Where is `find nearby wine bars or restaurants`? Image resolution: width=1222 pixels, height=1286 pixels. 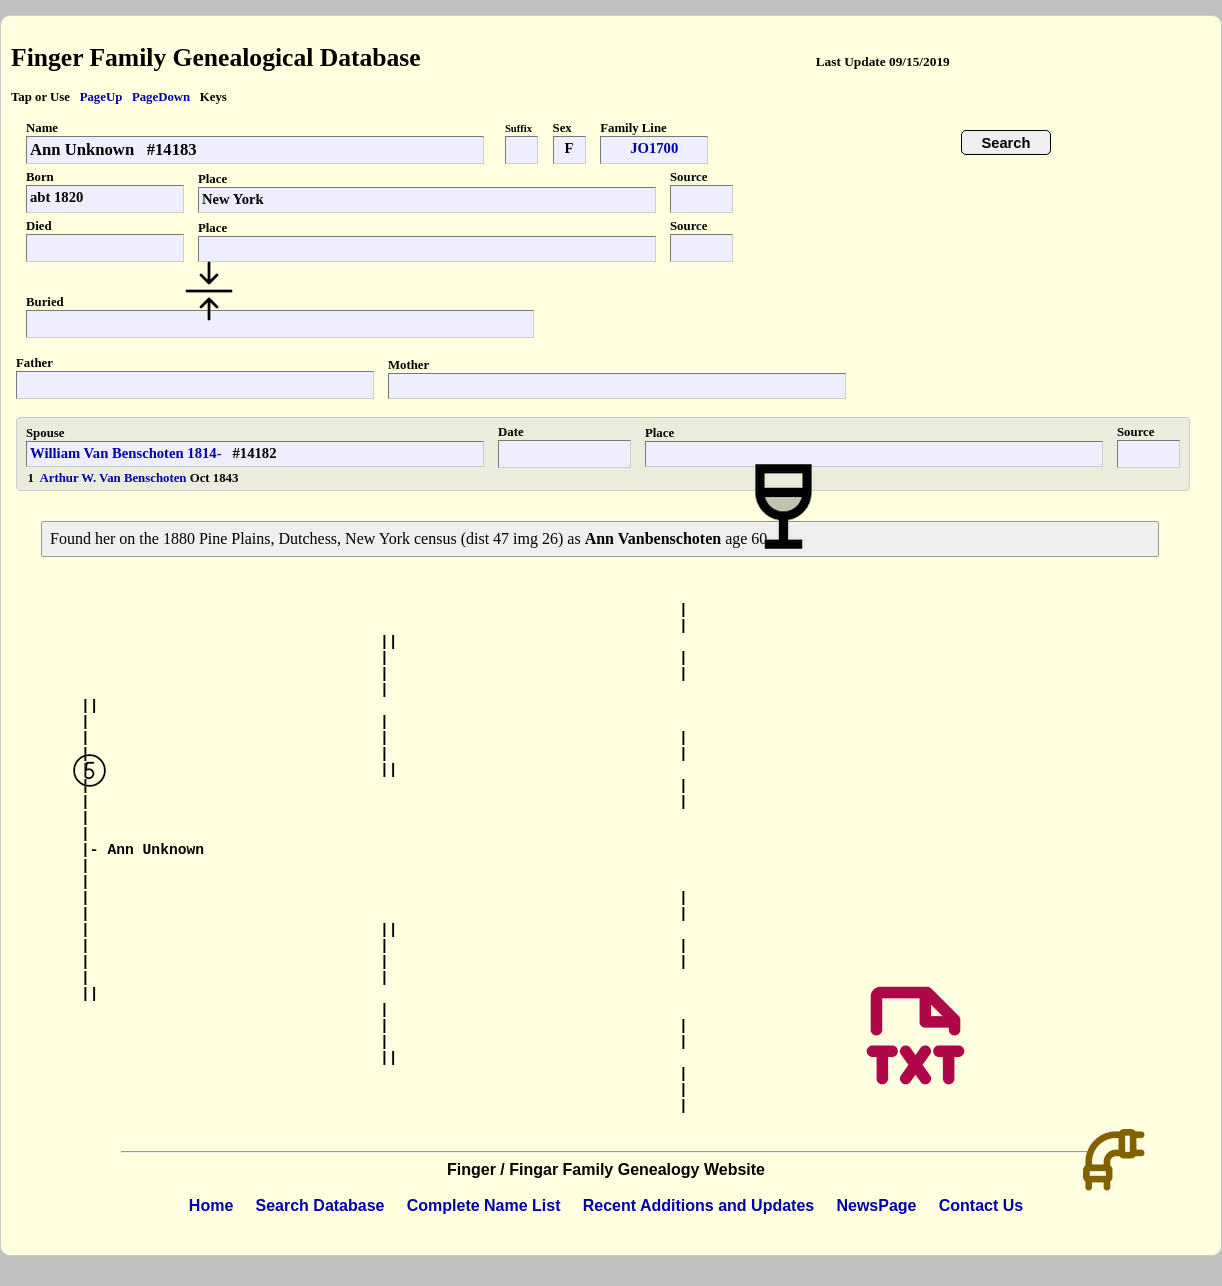
find nearby wine bars or restaurants is located at coordinates (783, 506).